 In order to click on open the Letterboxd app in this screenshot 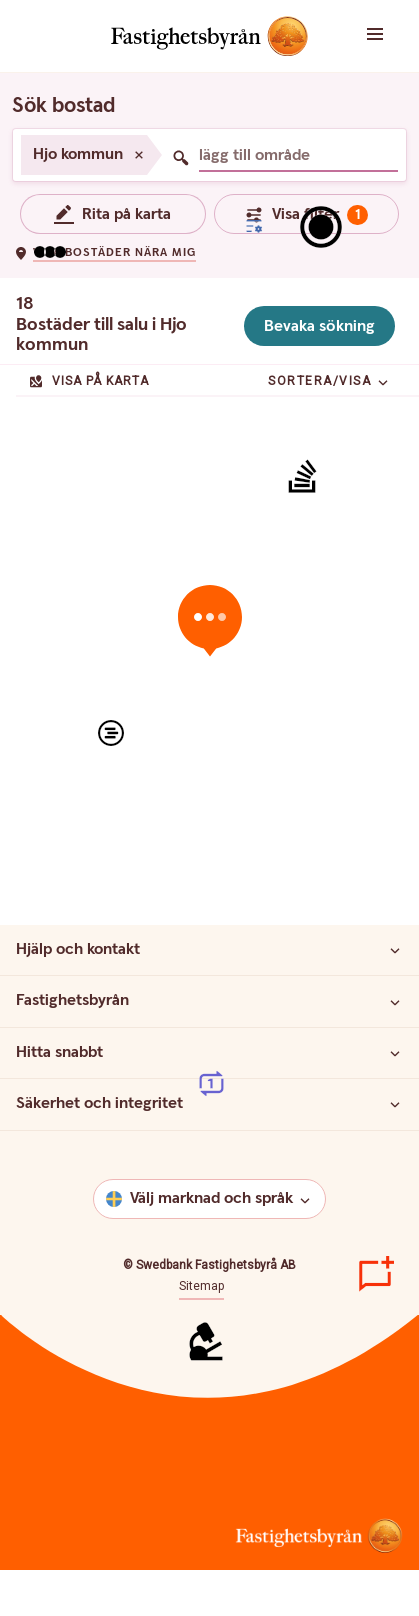, I will do `click(50, 252)`.